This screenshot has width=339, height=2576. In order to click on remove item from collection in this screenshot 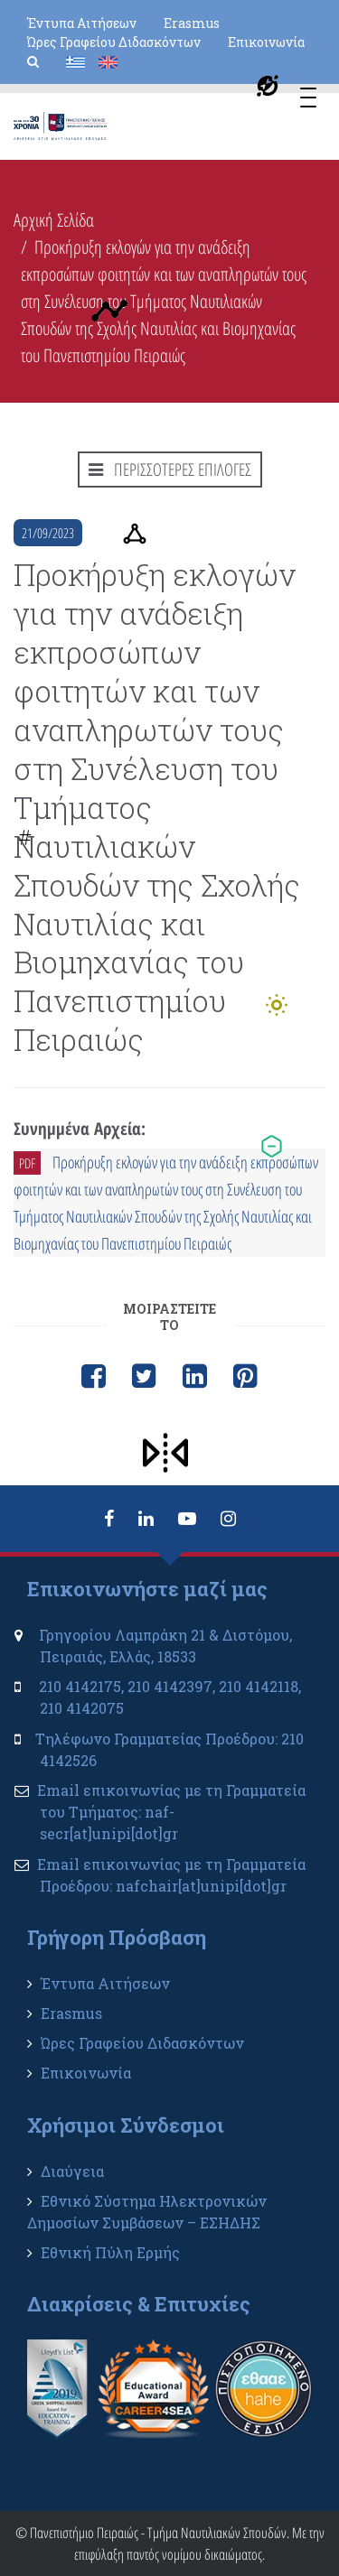, I will do `click(271, 1146)`.